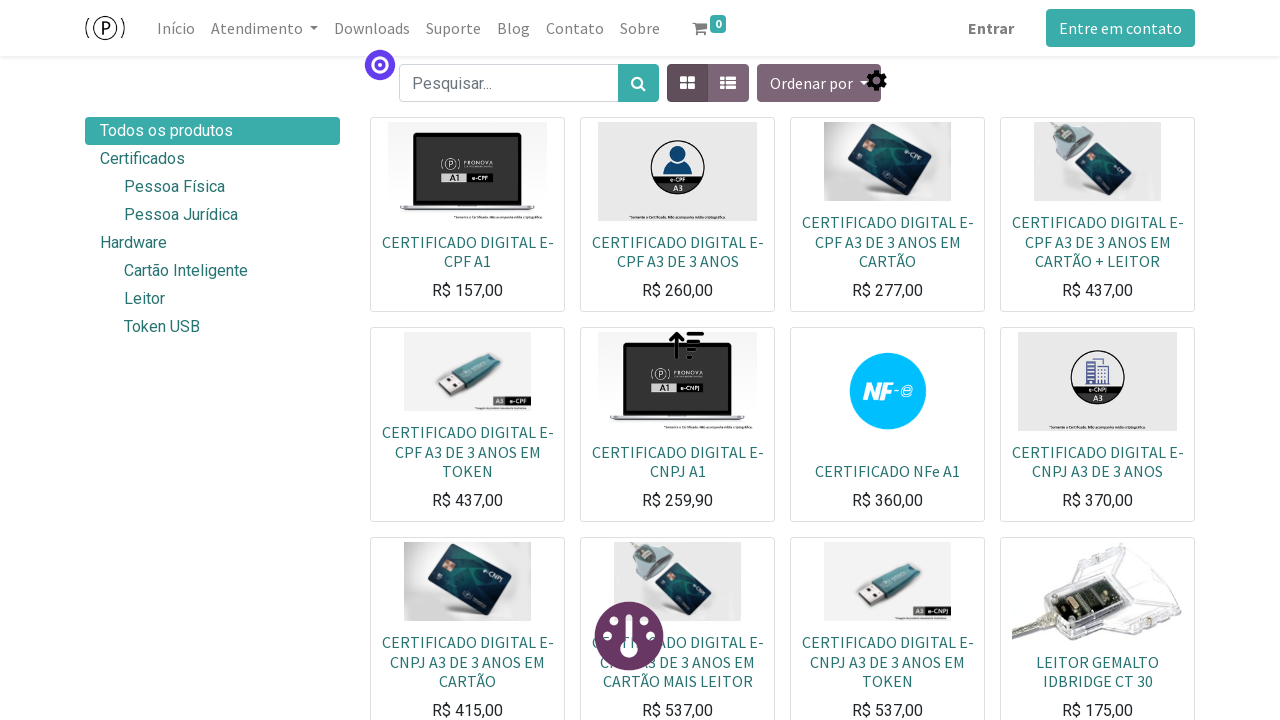 This screenshot has height=720, width=1280. Describe the element at coordinates (876, 80) in the screenshot. I see `open settings menu` at that location.